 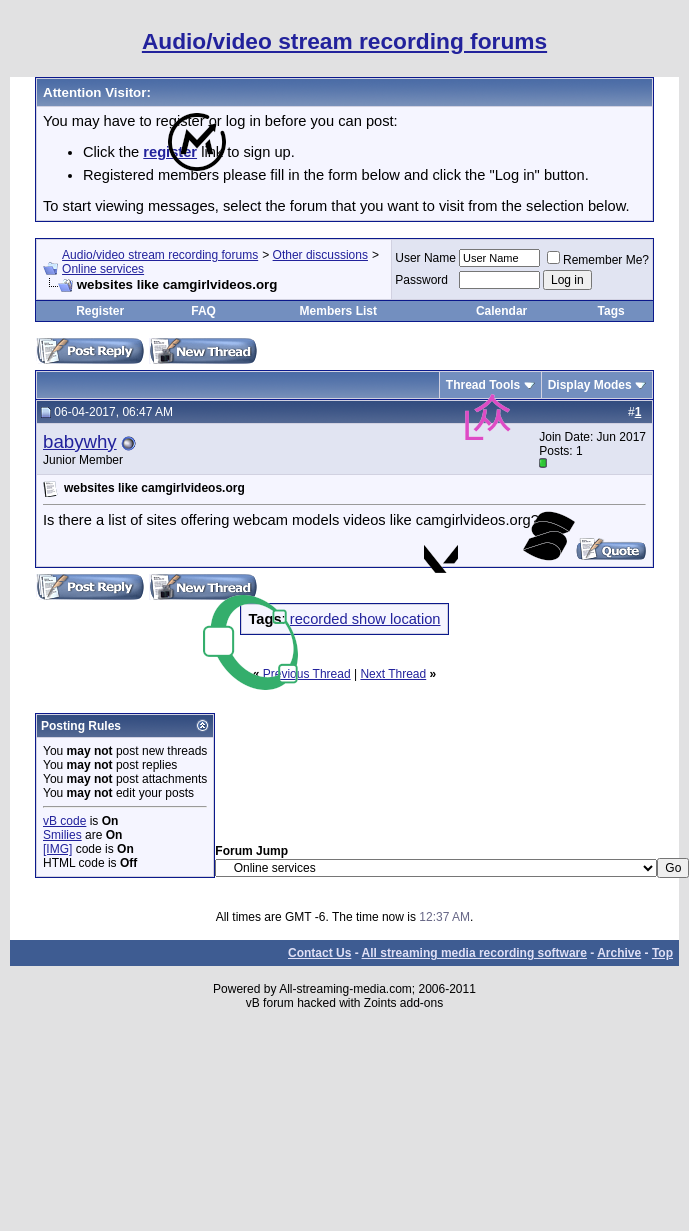 I want to click on open LibreTranslate translation service, so click(x=488, y=417).